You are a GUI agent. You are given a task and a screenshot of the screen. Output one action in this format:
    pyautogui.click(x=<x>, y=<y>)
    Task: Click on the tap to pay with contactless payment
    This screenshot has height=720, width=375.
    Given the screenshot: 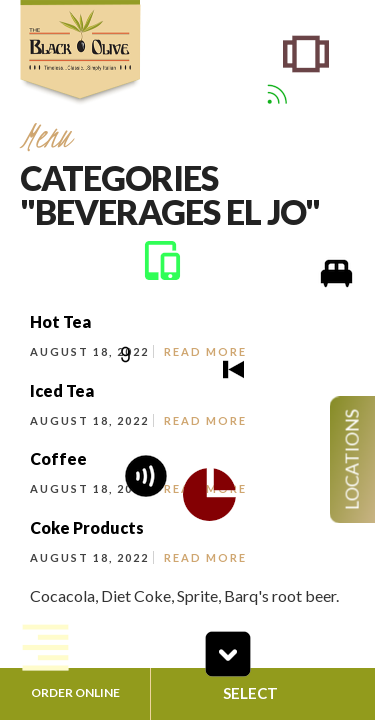 What is the action you would take?
    pyautogui.click(x=146, y=476)
    